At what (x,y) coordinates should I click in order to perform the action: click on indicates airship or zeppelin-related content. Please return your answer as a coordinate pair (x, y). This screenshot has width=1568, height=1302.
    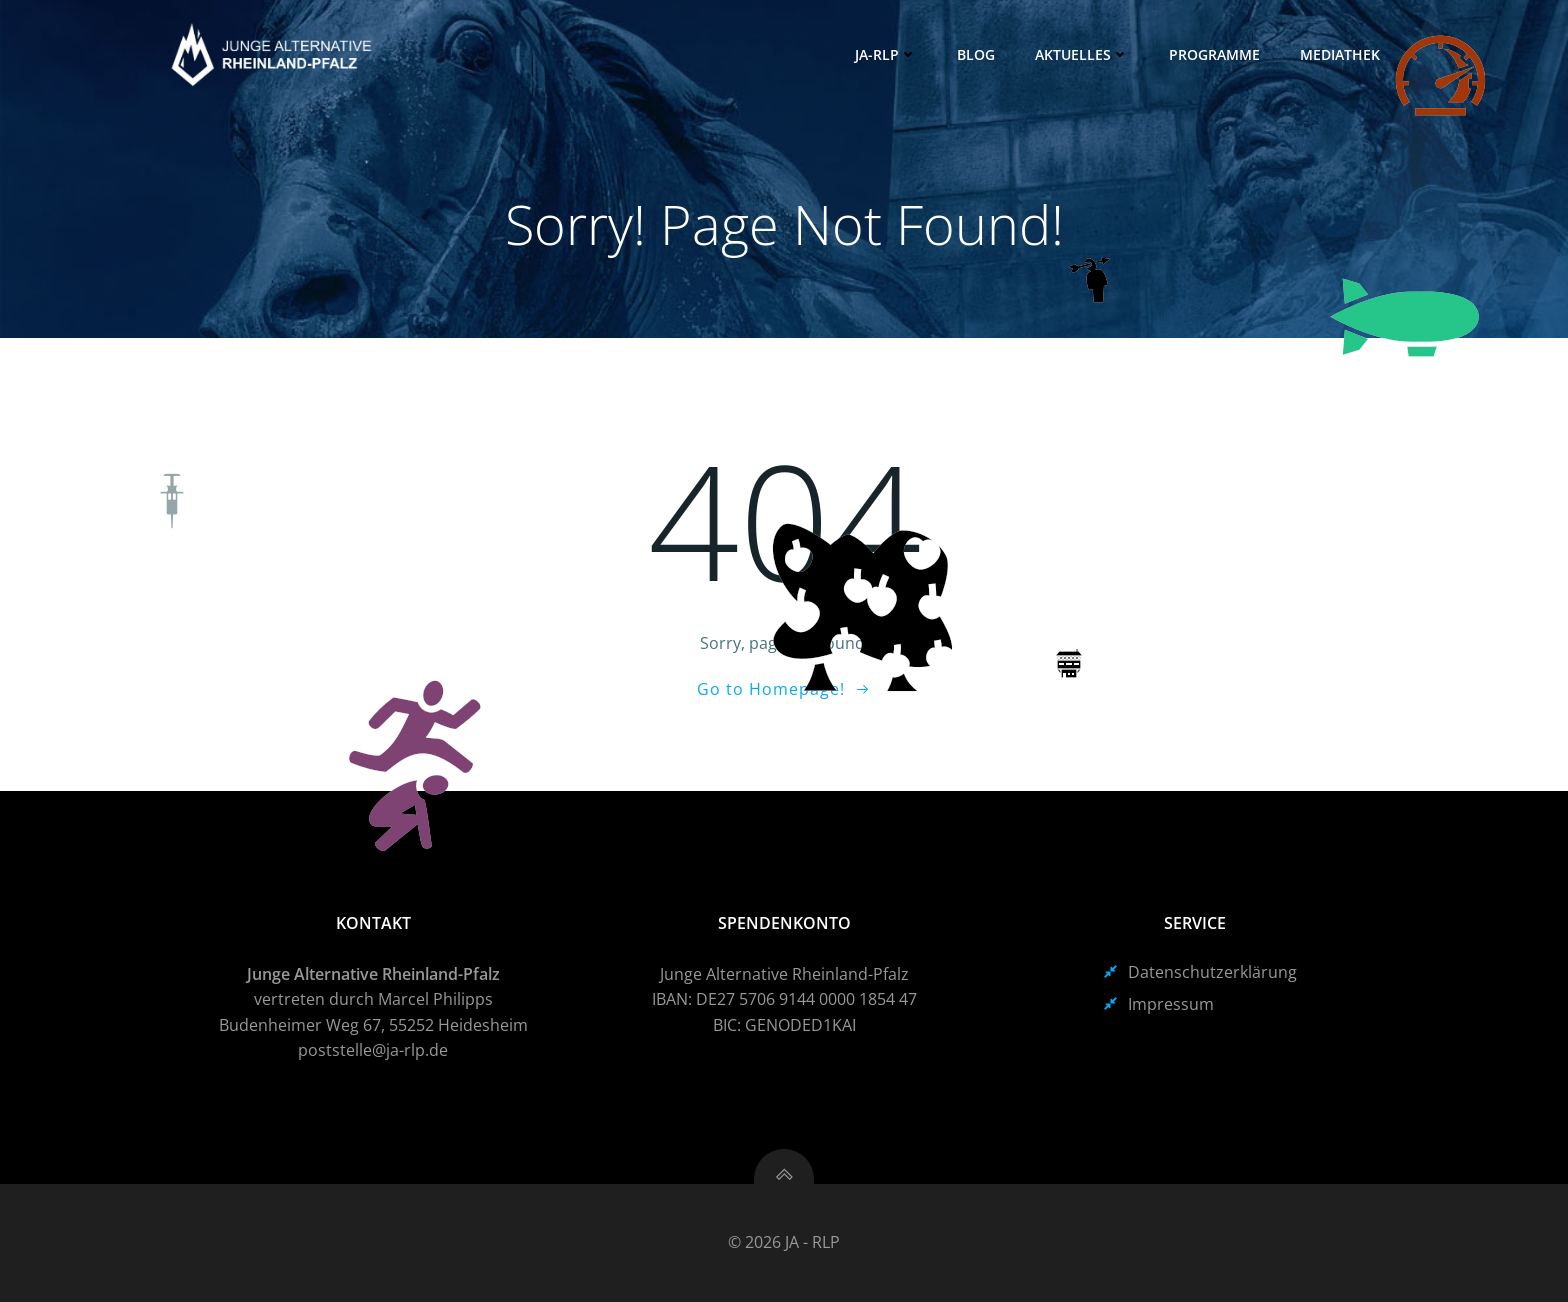
    Looking at the image, I should click on (1404, 317).